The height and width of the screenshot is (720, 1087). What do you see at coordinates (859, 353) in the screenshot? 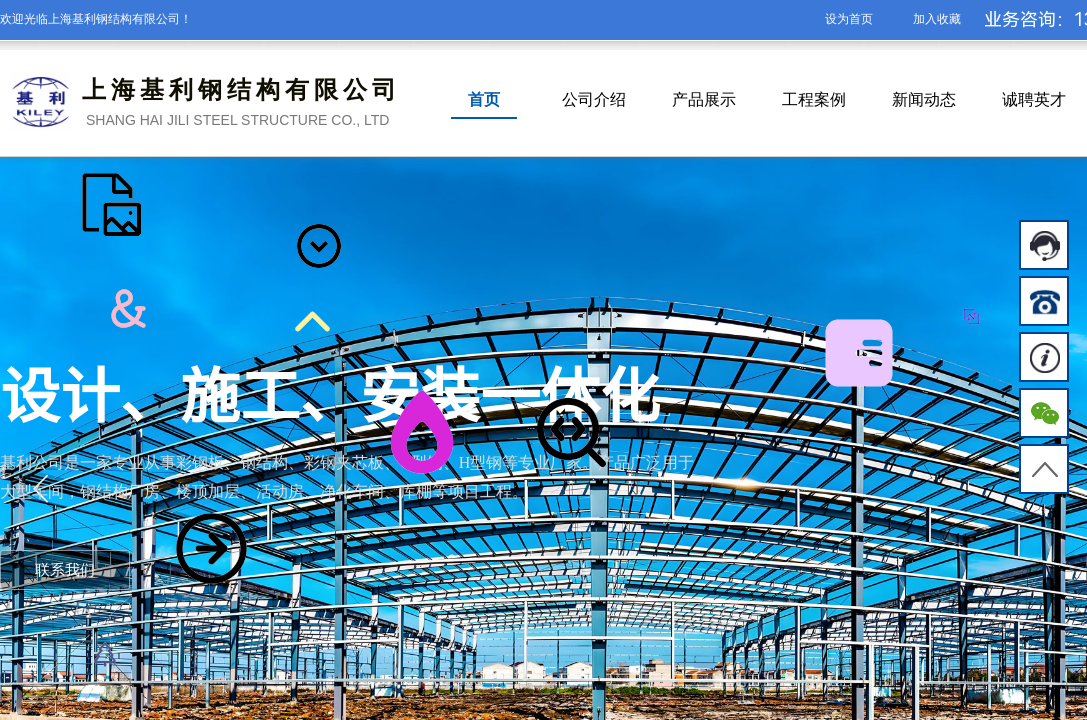
I see `align content to the right center` at bounding box center [859, 353].